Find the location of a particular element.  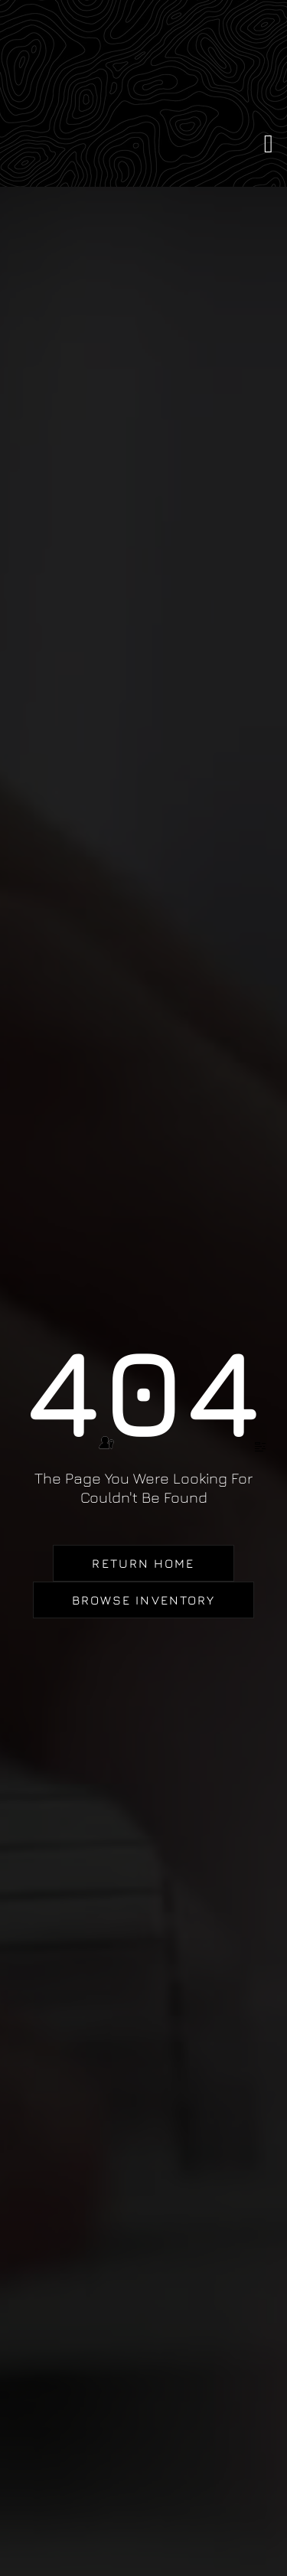

indicates a keyword or reserved word in code is located at coordinates (260, 1447).